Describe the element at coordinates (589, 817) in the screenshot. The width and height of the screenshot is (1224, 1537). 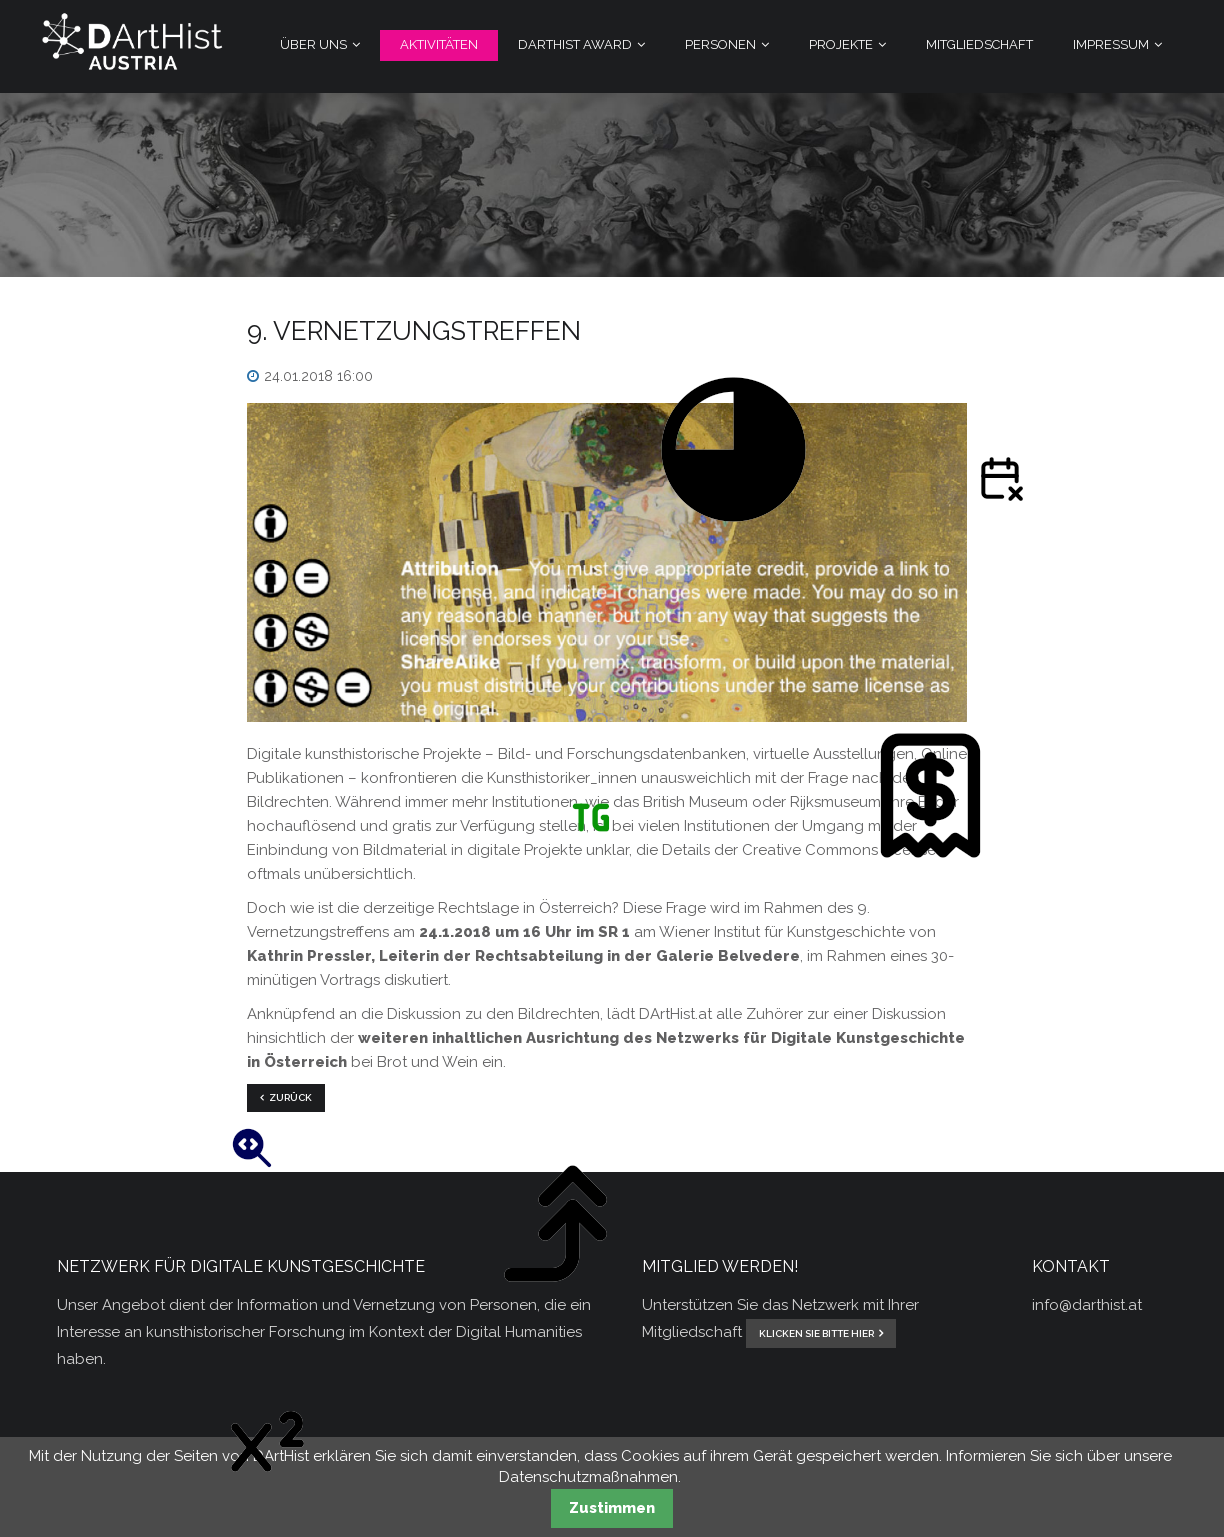
I see `tangent function in a math or calculator app` at that location.